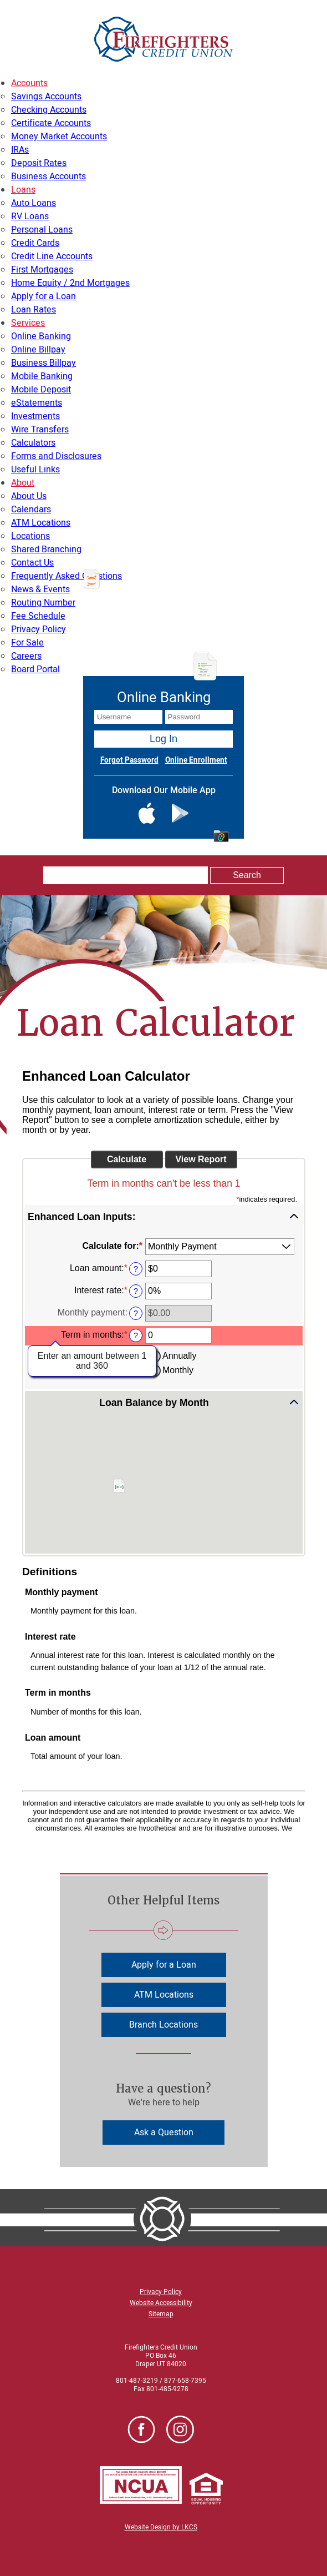 The width and height of the screenshot is (327, 2576). I want to click on open tauri project folder, so click(221, 836).